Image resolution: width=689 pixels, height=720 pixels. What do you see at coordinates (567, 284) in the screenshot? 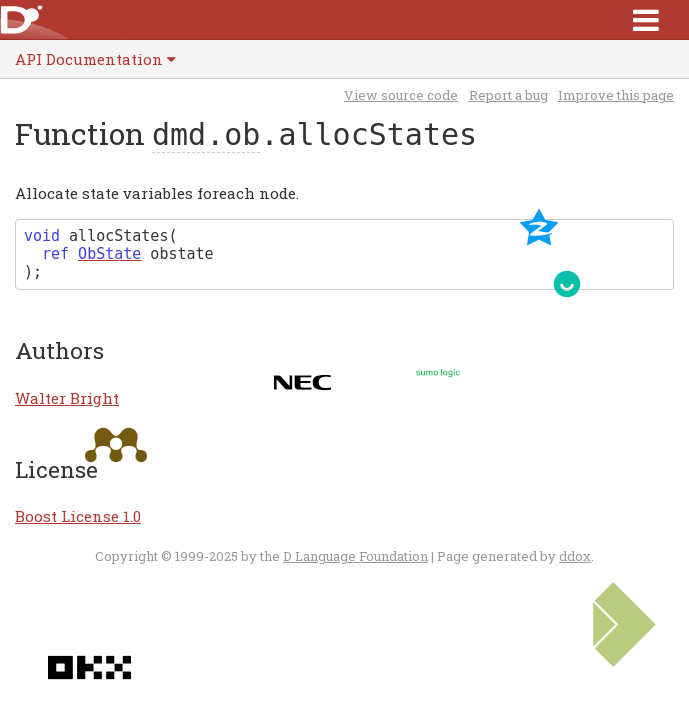
I see `view your profile` at bounding box center [567, 284].